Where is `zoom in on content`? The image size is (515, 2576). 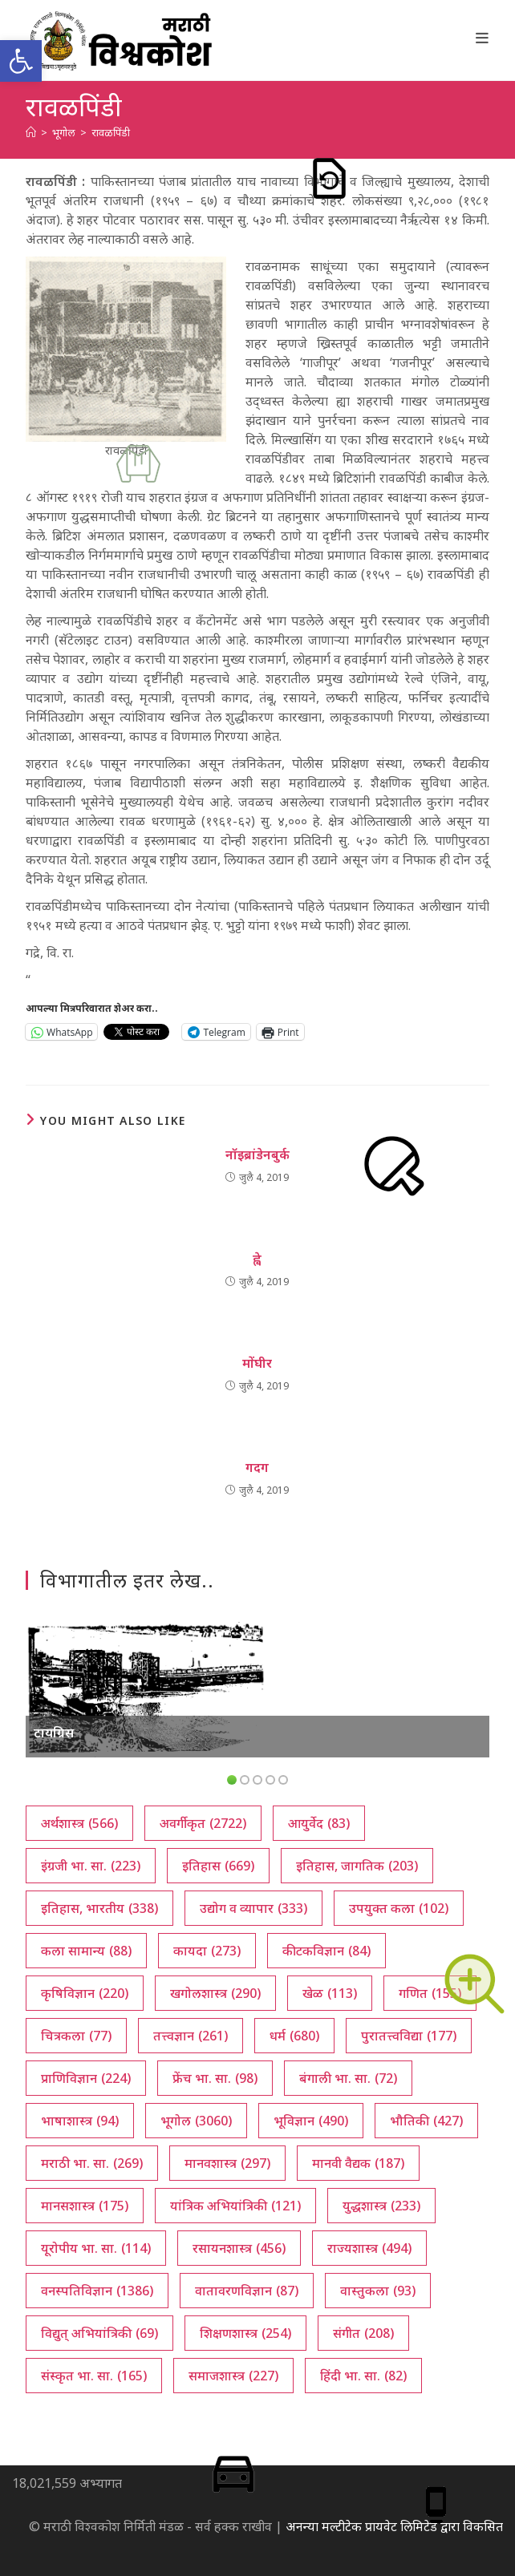
zoom in on content is located at coordinates (474, 1984).